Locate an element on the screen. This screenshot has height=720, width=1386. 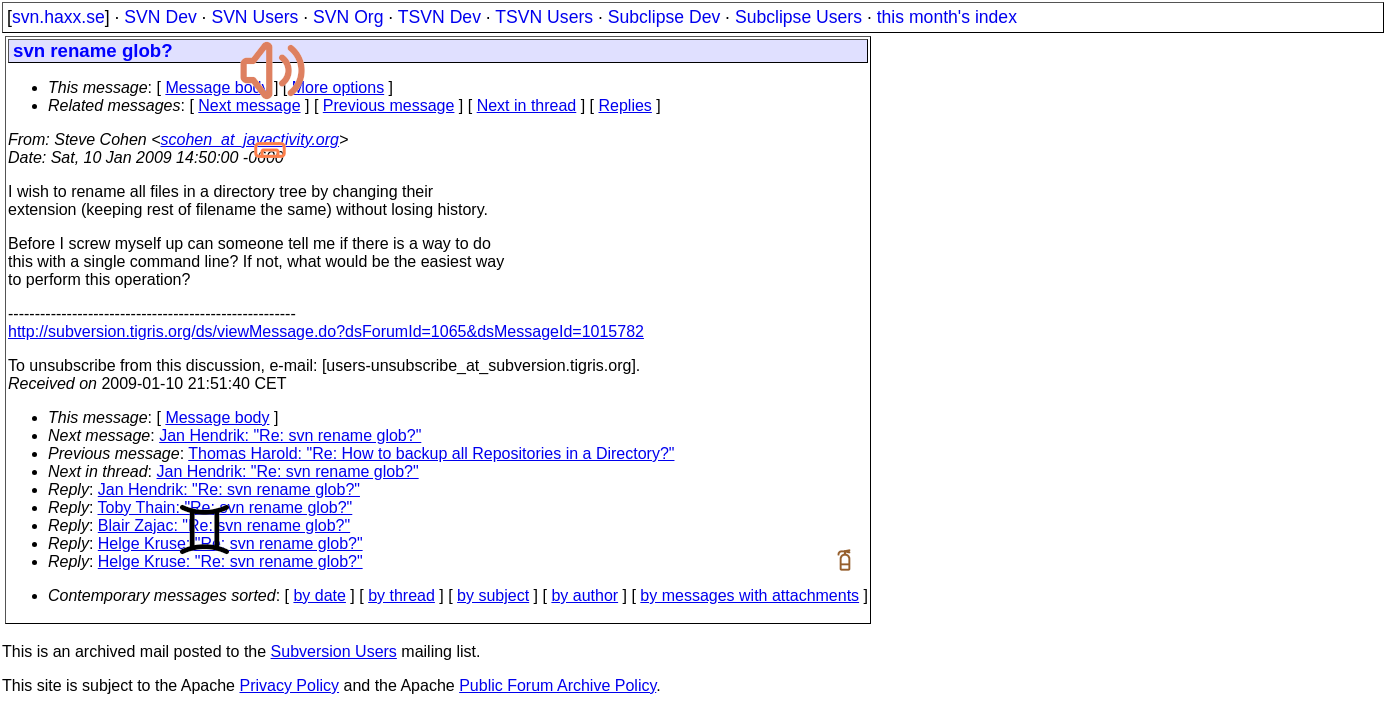
access fire safety information is located at coordinates (845, 560).